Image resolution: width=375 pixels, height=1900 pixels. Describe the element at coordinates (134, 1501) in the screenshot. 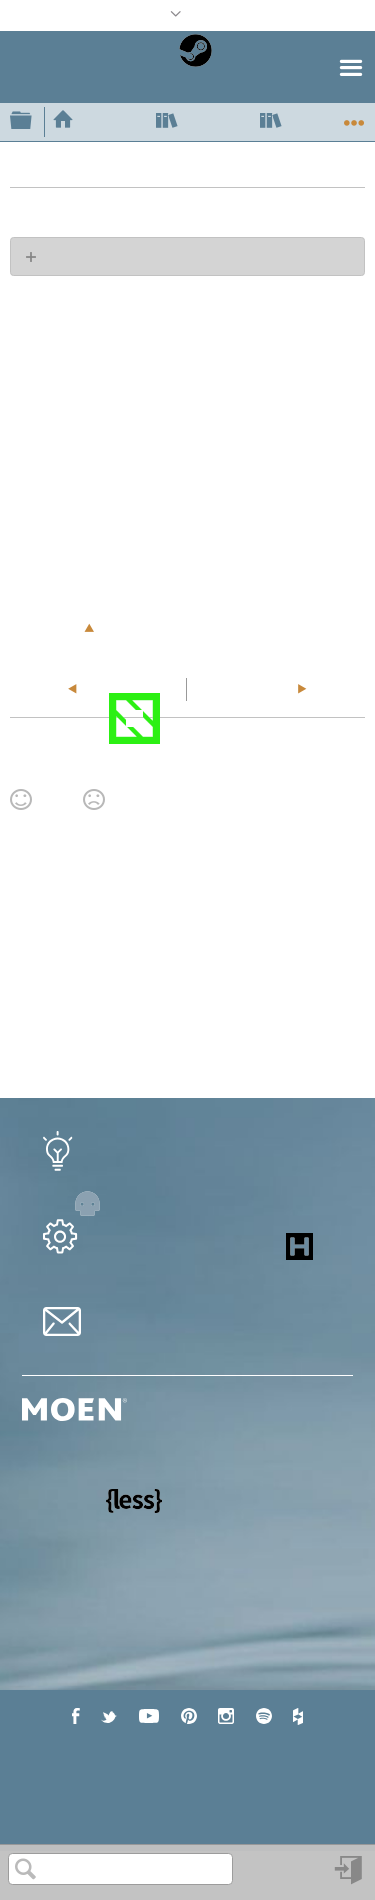

I see `less css preprocessor logo` at that location.